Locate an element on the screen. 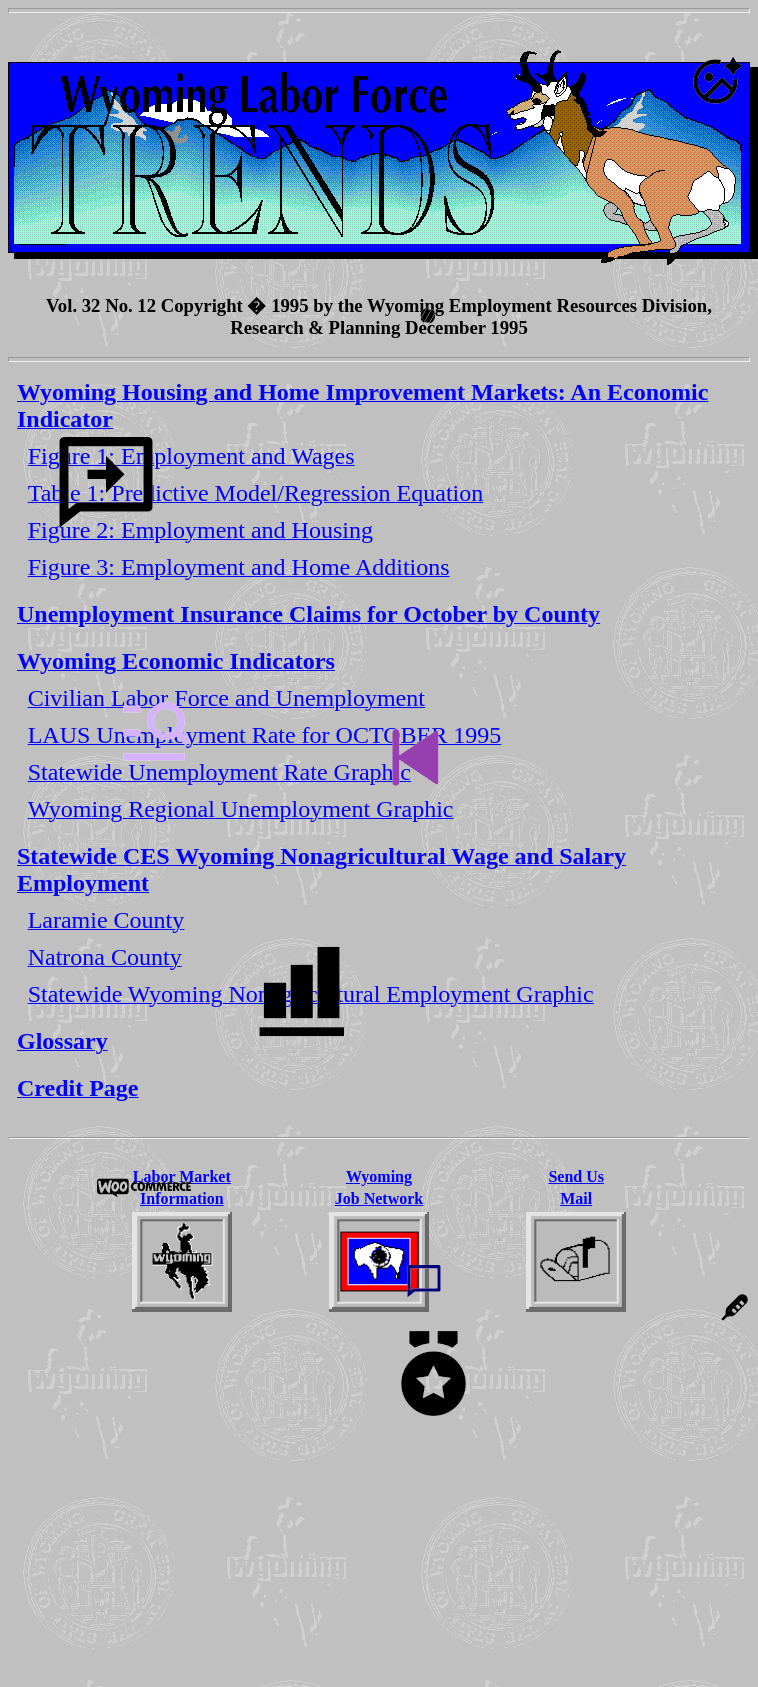 Image resolution: width=758 pixels, height=1687 pixels. generate AI-enhanced image is located at coordinates (715, 81).